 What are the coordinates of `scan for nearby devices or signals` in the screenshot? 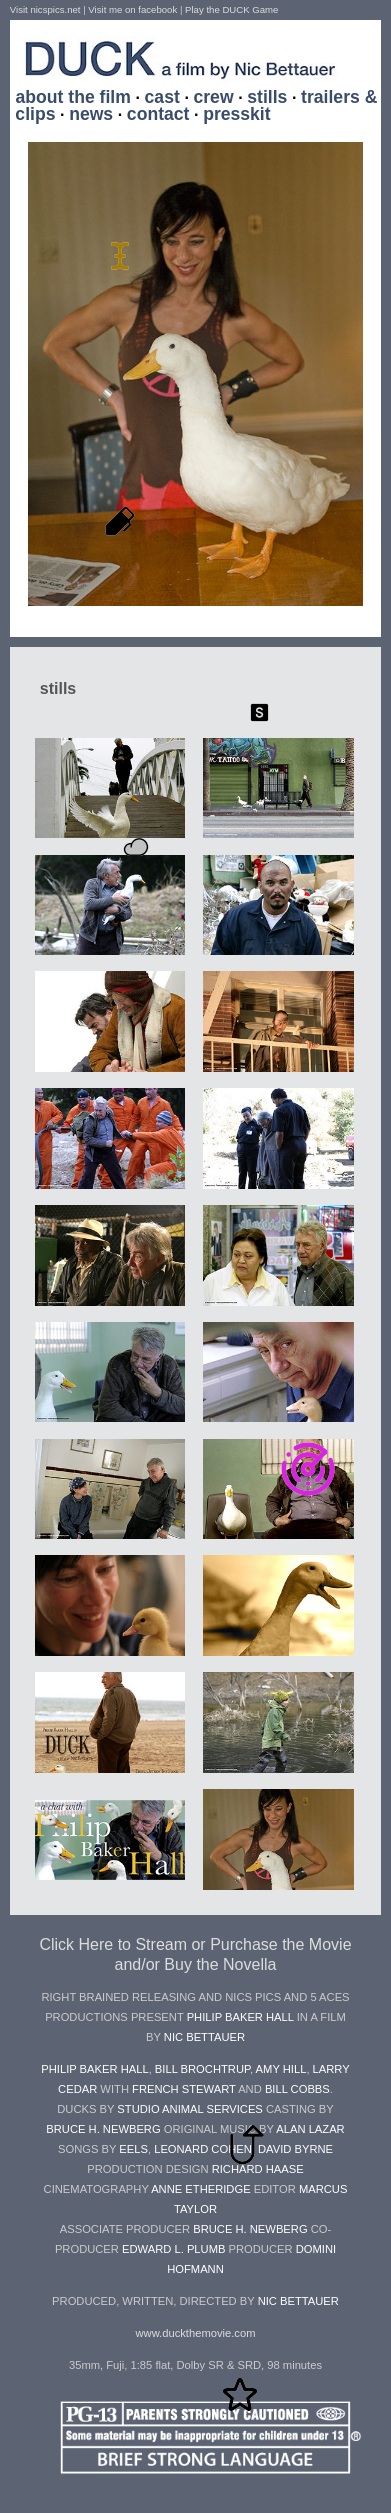 It's located at (308, 1469).